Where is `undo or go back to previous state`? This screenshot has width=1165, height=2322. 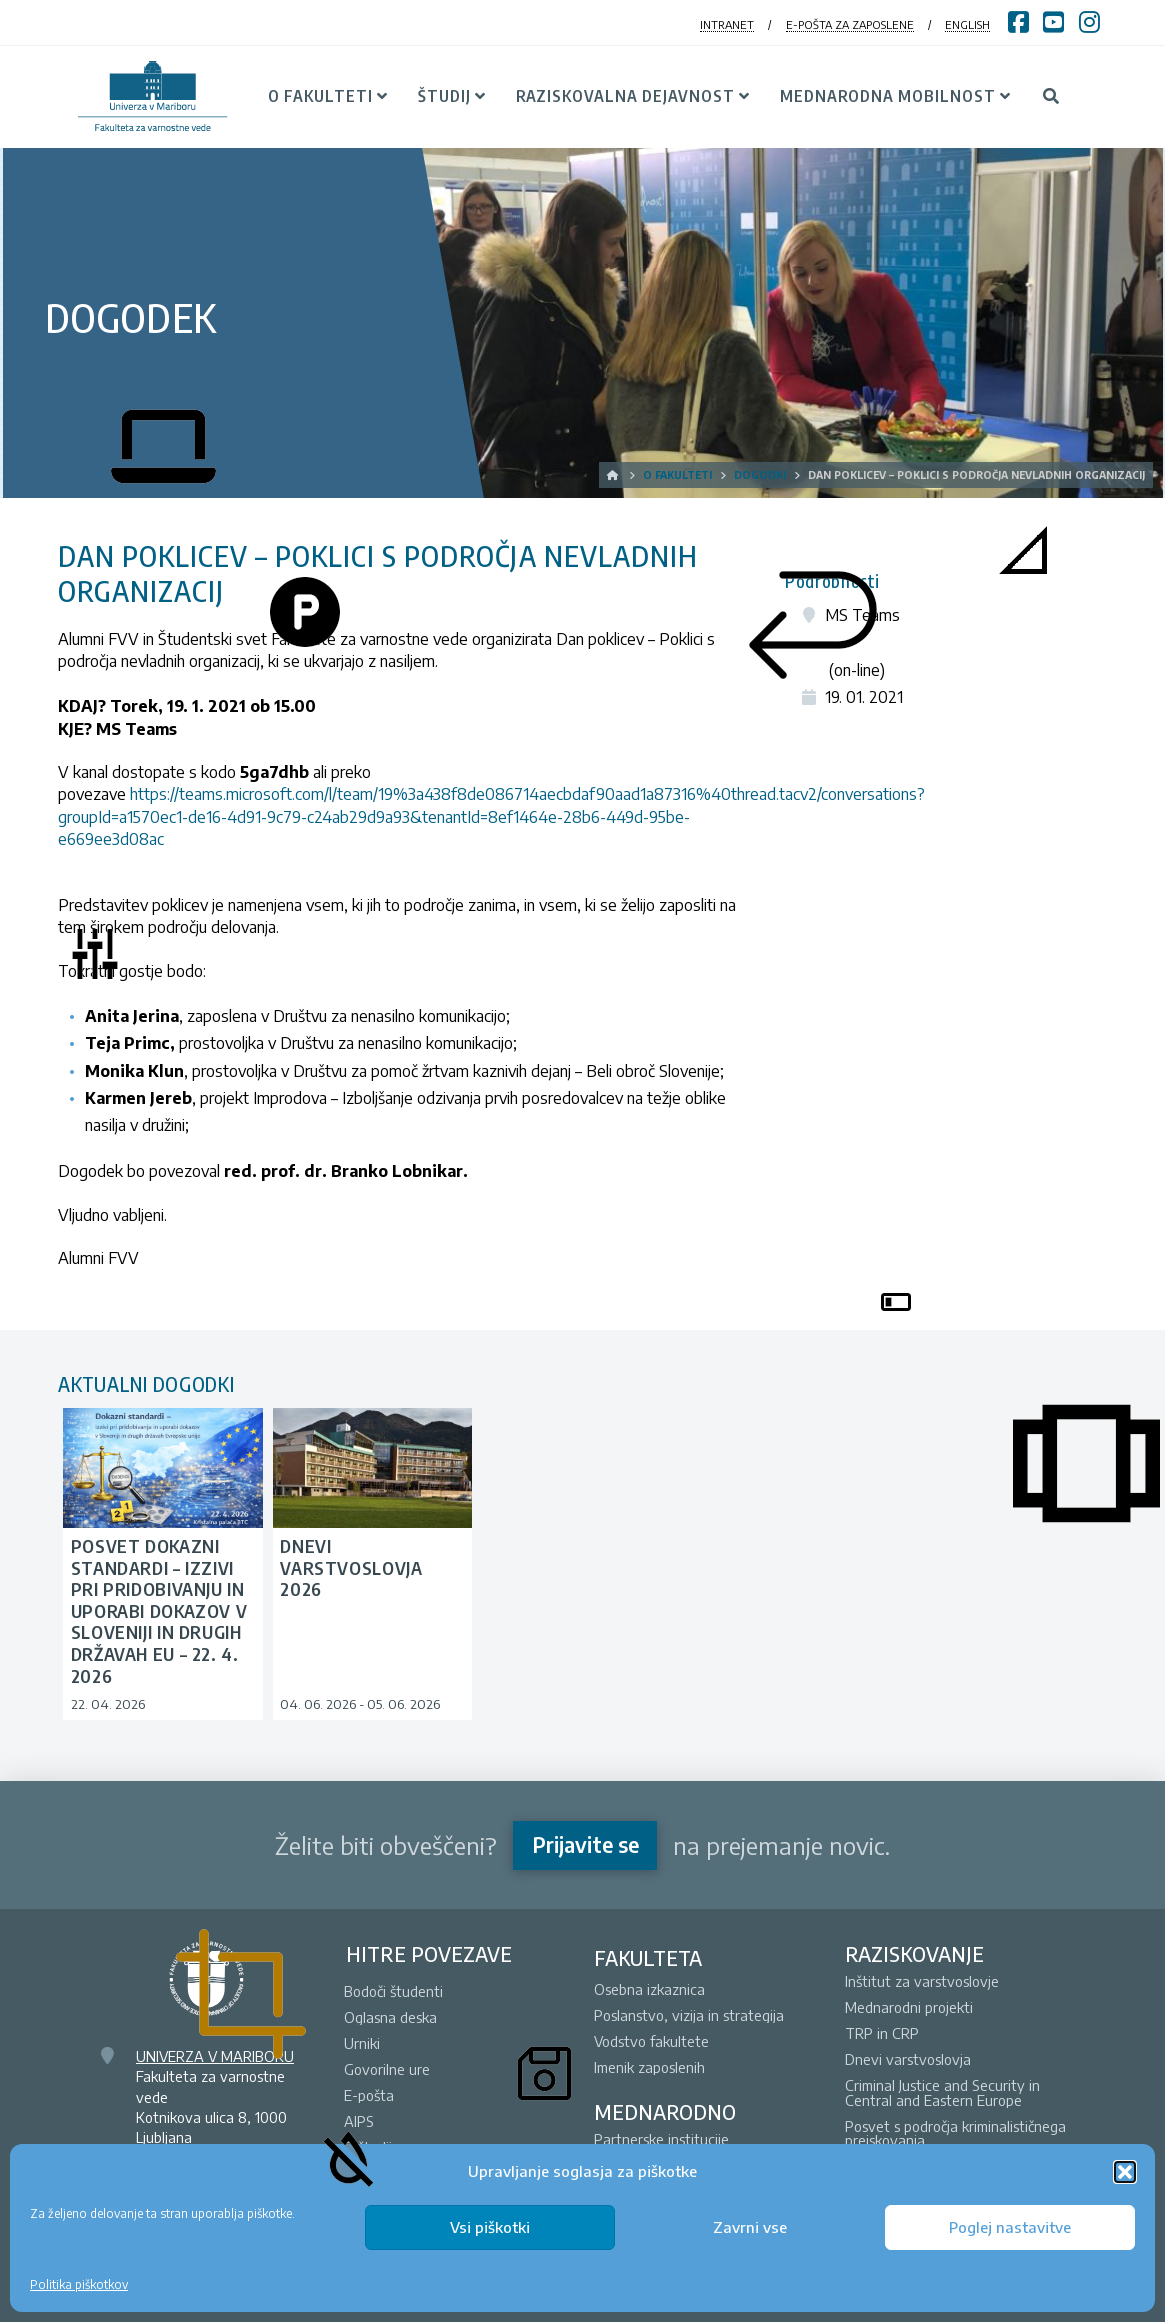
undo or go back to previous state is located at coordinates (813, 620).